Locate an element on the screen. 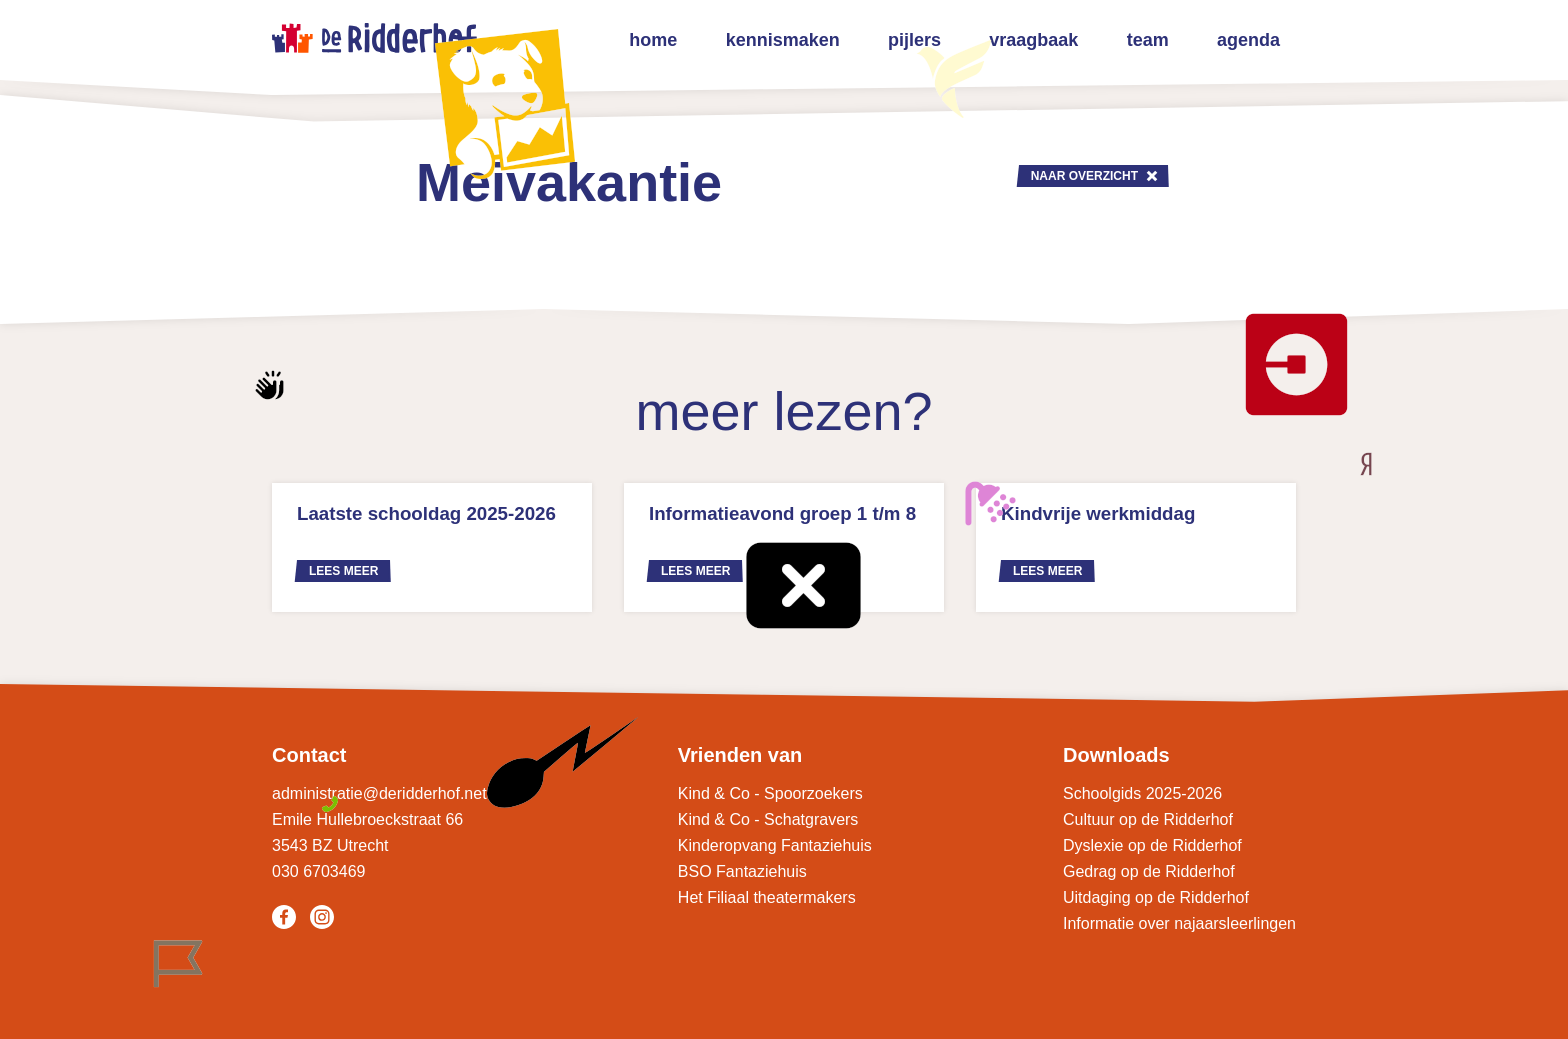 The height and width of the screenshot is (1039, 1568). flag or bookmark an item is located at coordinates (178, 962).